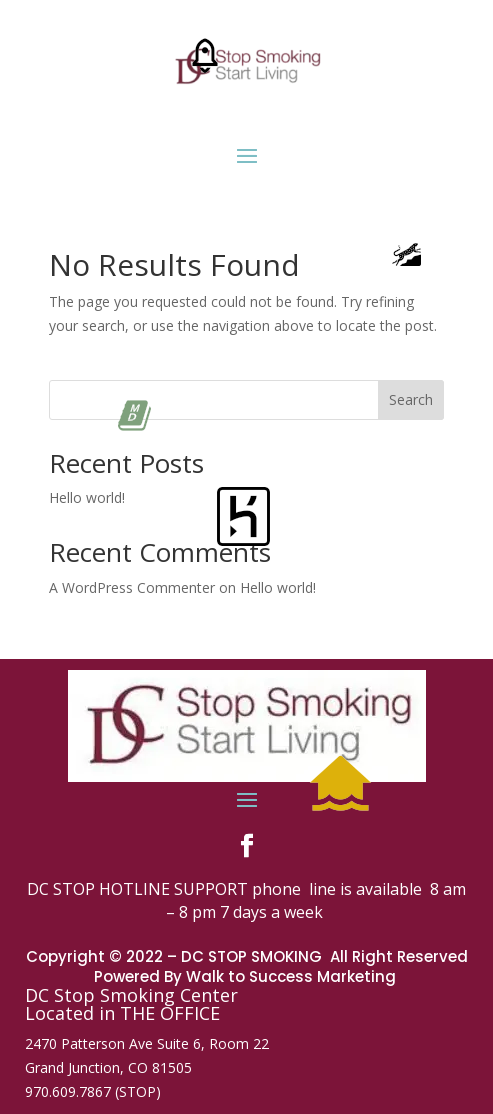 The image size is (493, 1114). Describe the element at coordinates (406, 254) in the screenshot. I see `navigate to RocksDB documentation or resources` at that location.